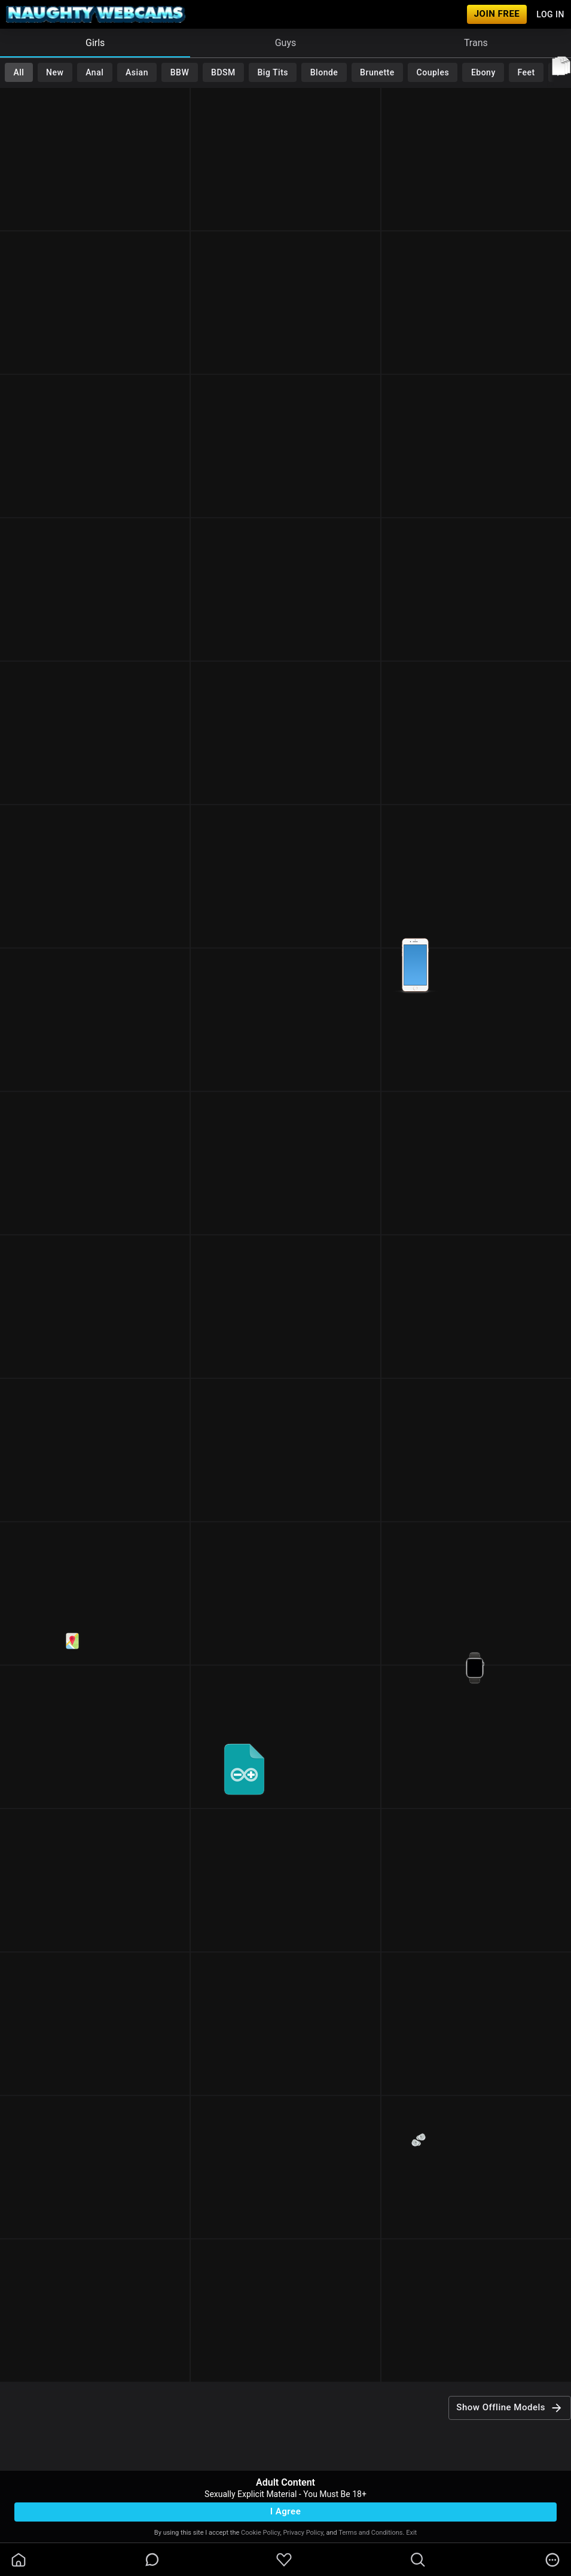 This screenshot has height=2576, width=571. Describe the element at coordinates (415, 966) in the screenshot. I see `indicates a connected iPhone device` at that location.